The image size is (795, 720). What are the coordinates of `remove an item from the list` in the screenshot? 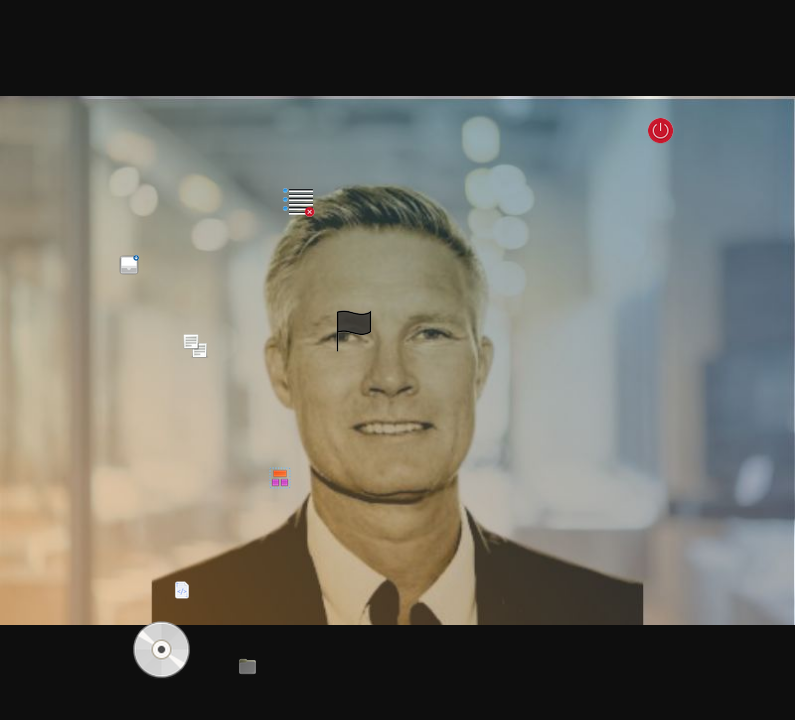 It's located at (298, 201).